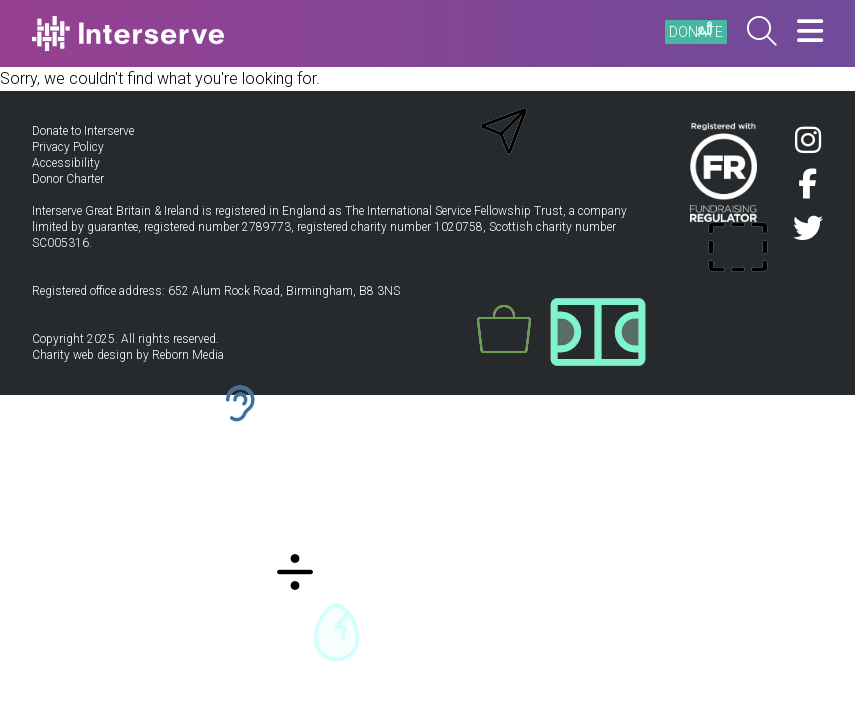 The image size is (855, 720). I want to click on indicates a selection area or bounding box, so click(738, 247).